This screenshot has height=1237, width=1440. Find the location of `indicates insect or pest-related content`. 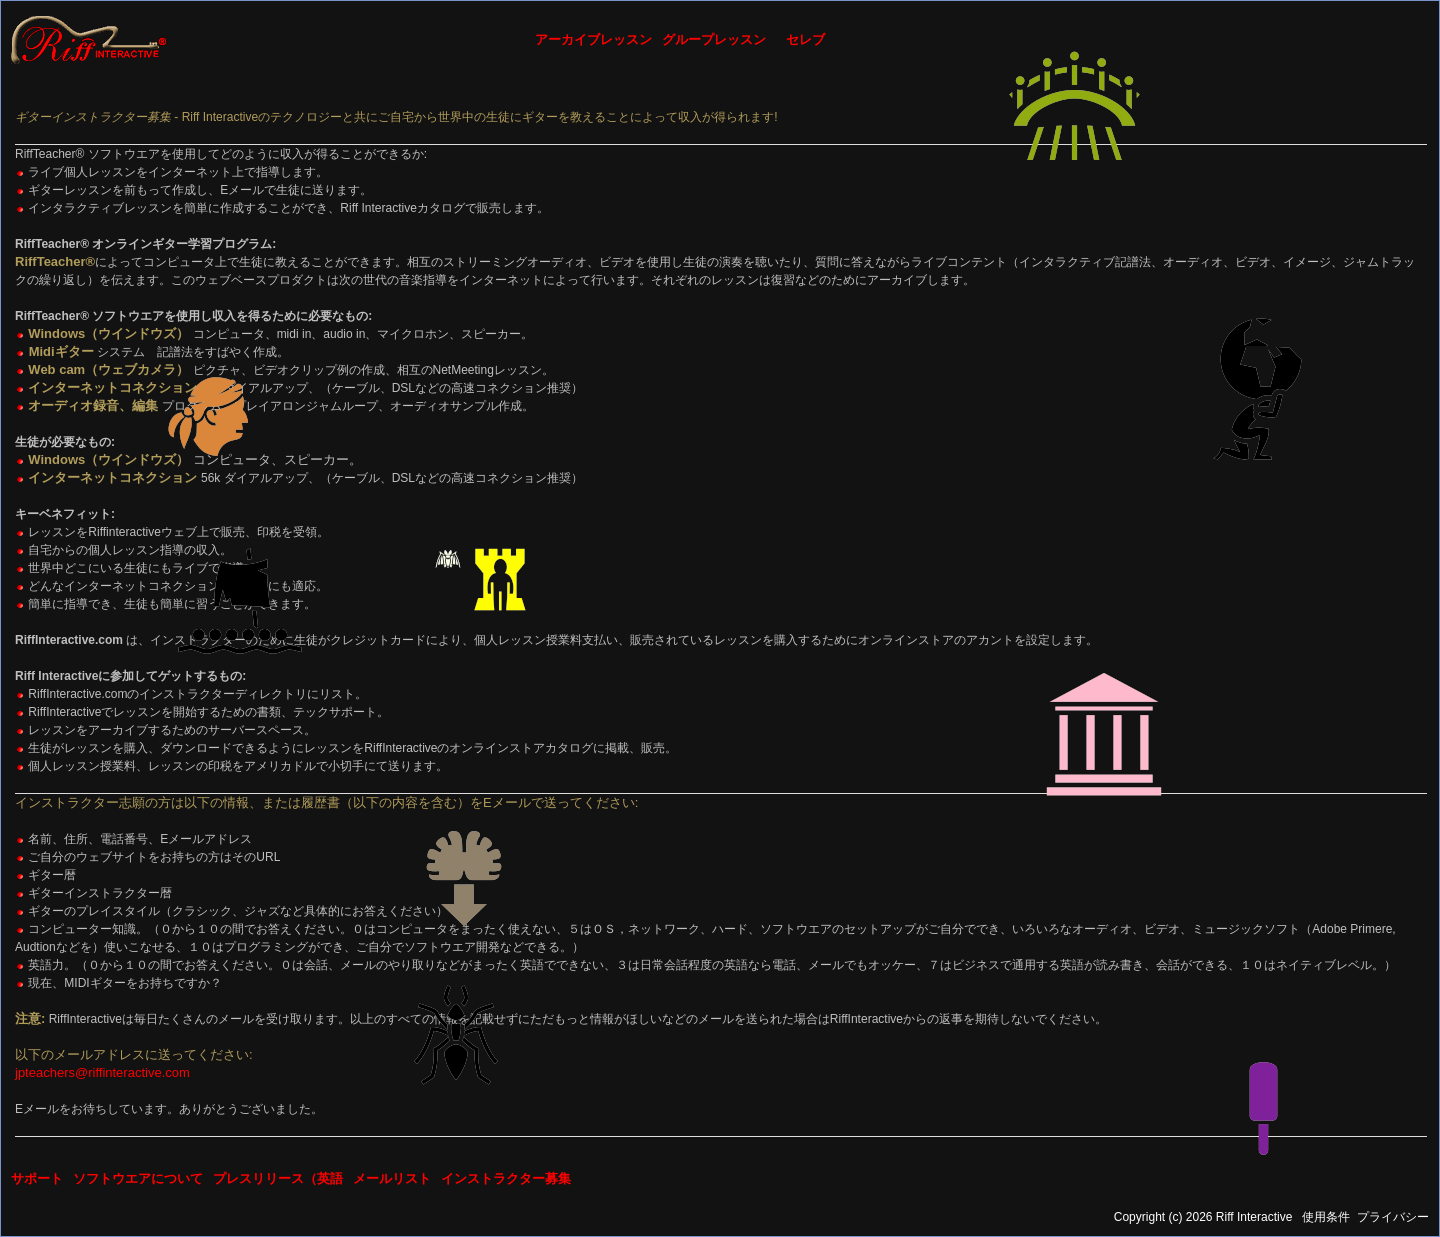

indicates insect or pest-related content is located at coordinates (456, 1035).